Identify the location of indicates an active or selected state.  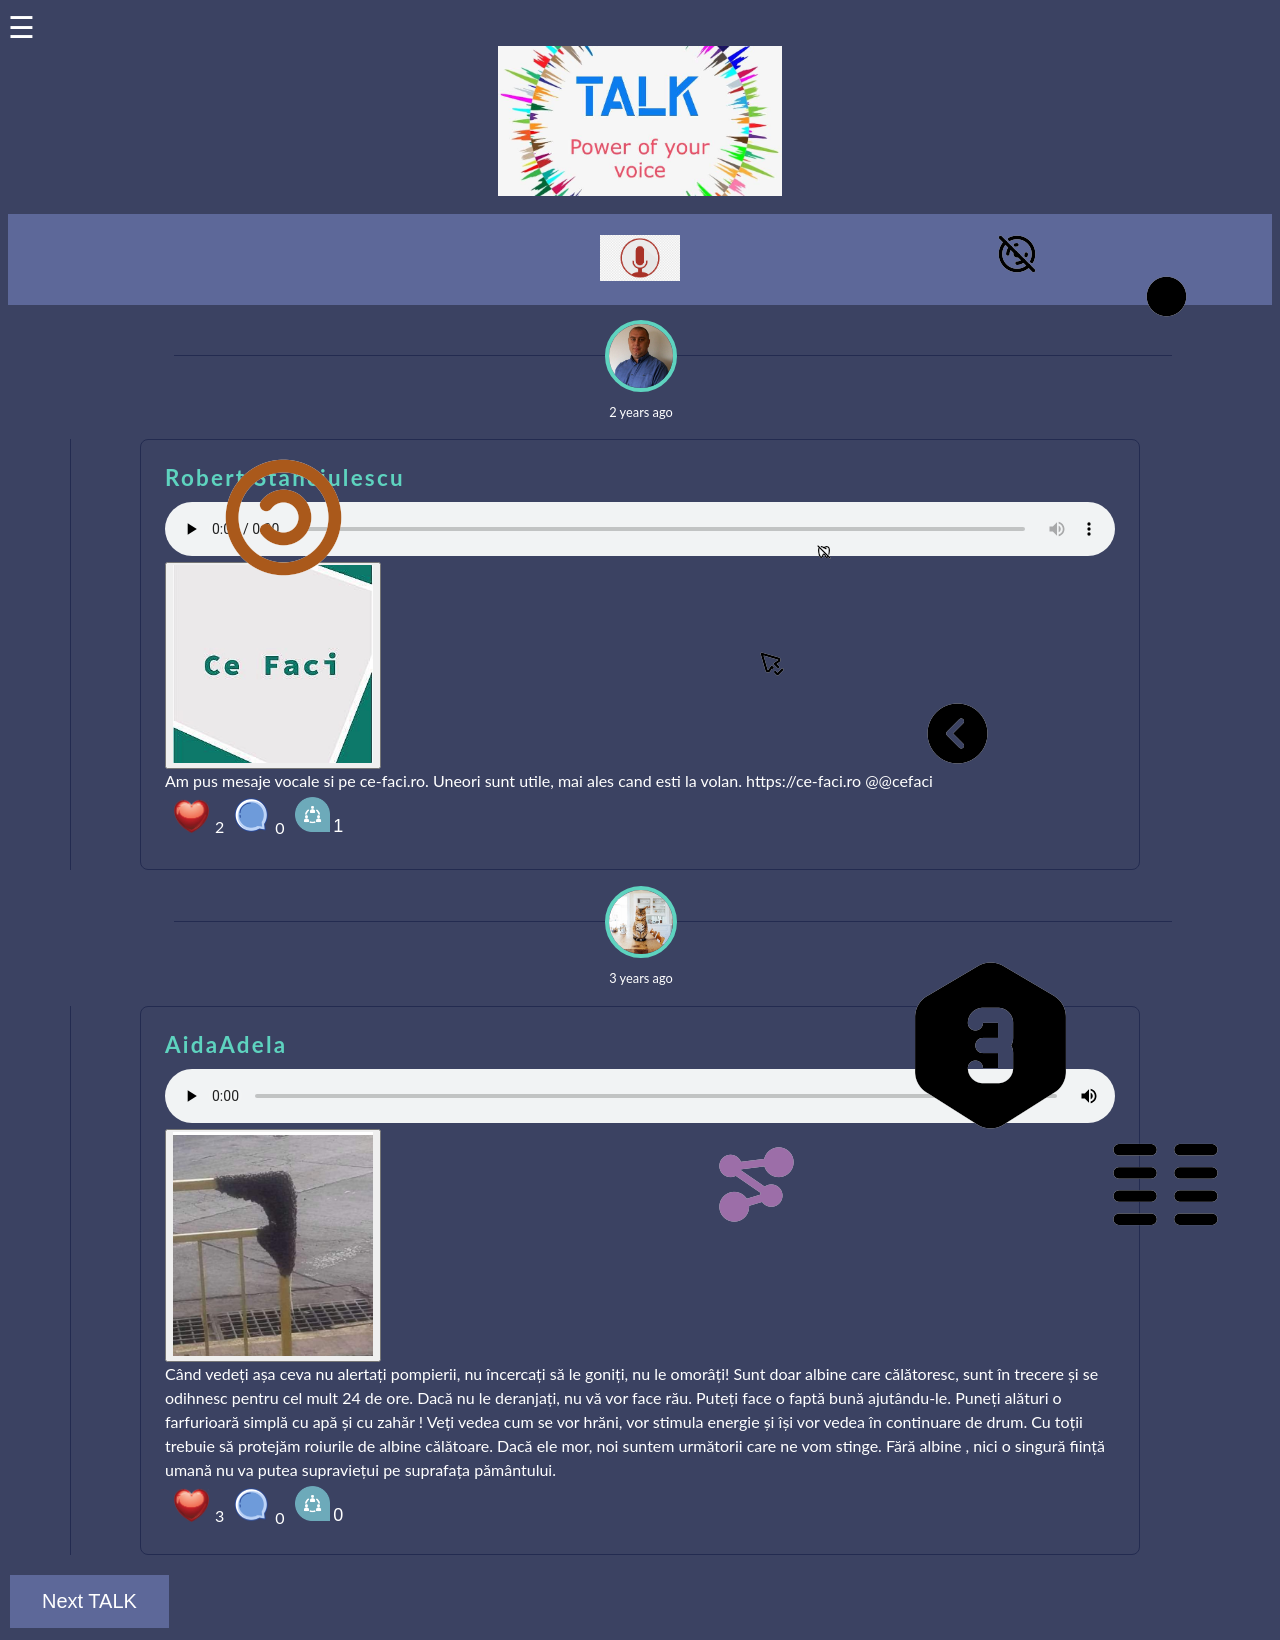
(1166, 296).